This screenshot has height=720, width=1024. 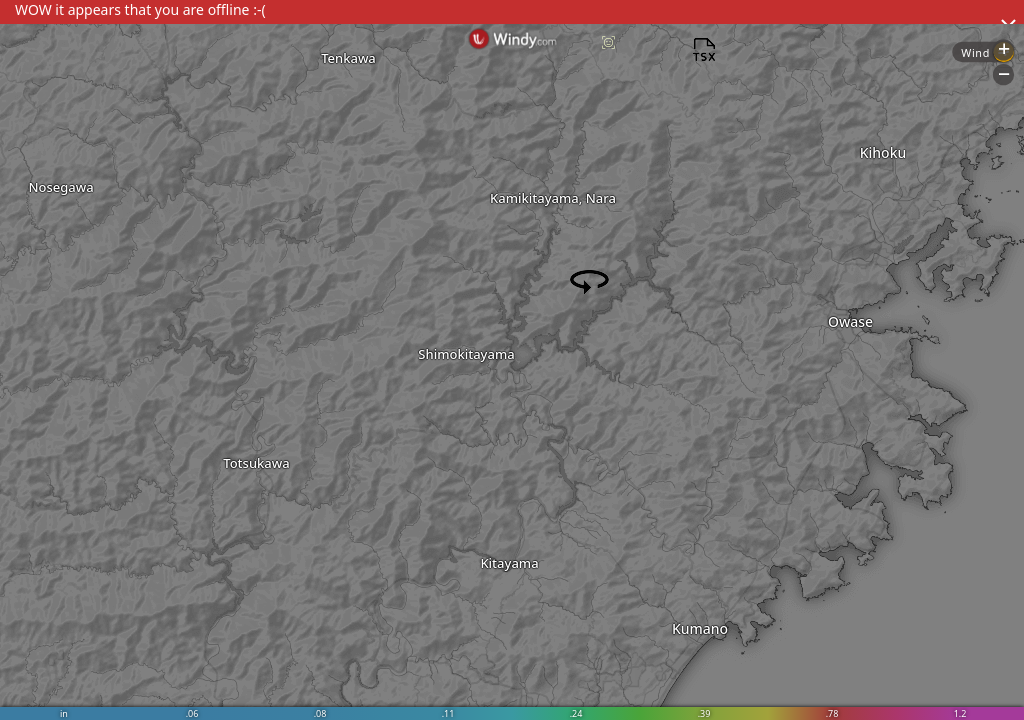 What do you see at coordinates (704, 50) in the screenshot?
I see `a TypeScript React component file` at bounding box center [704, 50].